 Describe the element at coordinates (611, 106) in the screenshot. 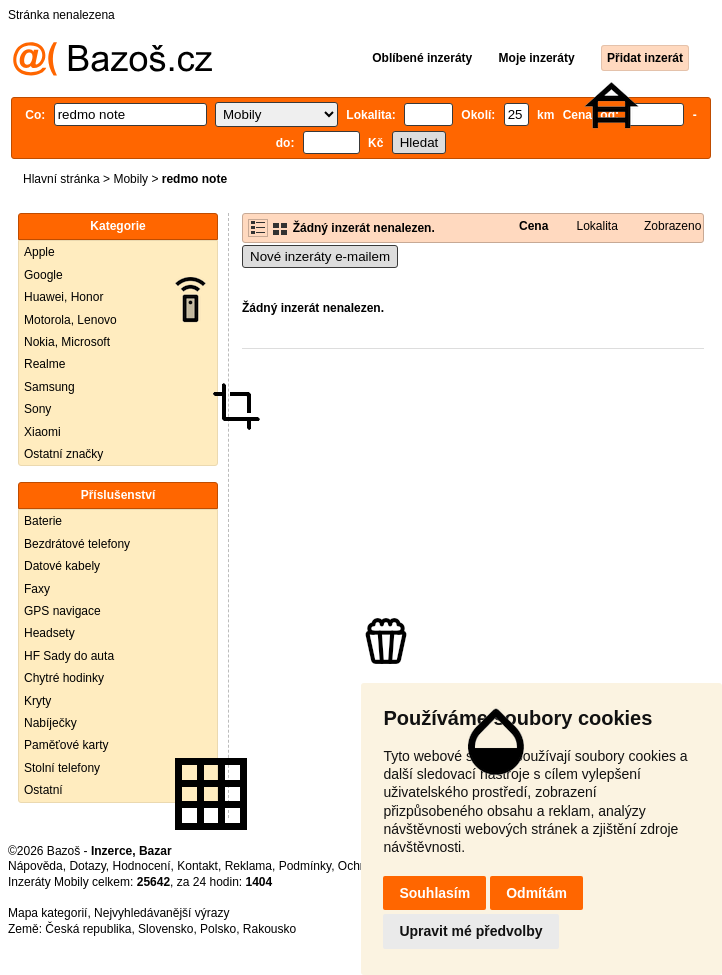

I see `view home exterior or siding options` at that location.